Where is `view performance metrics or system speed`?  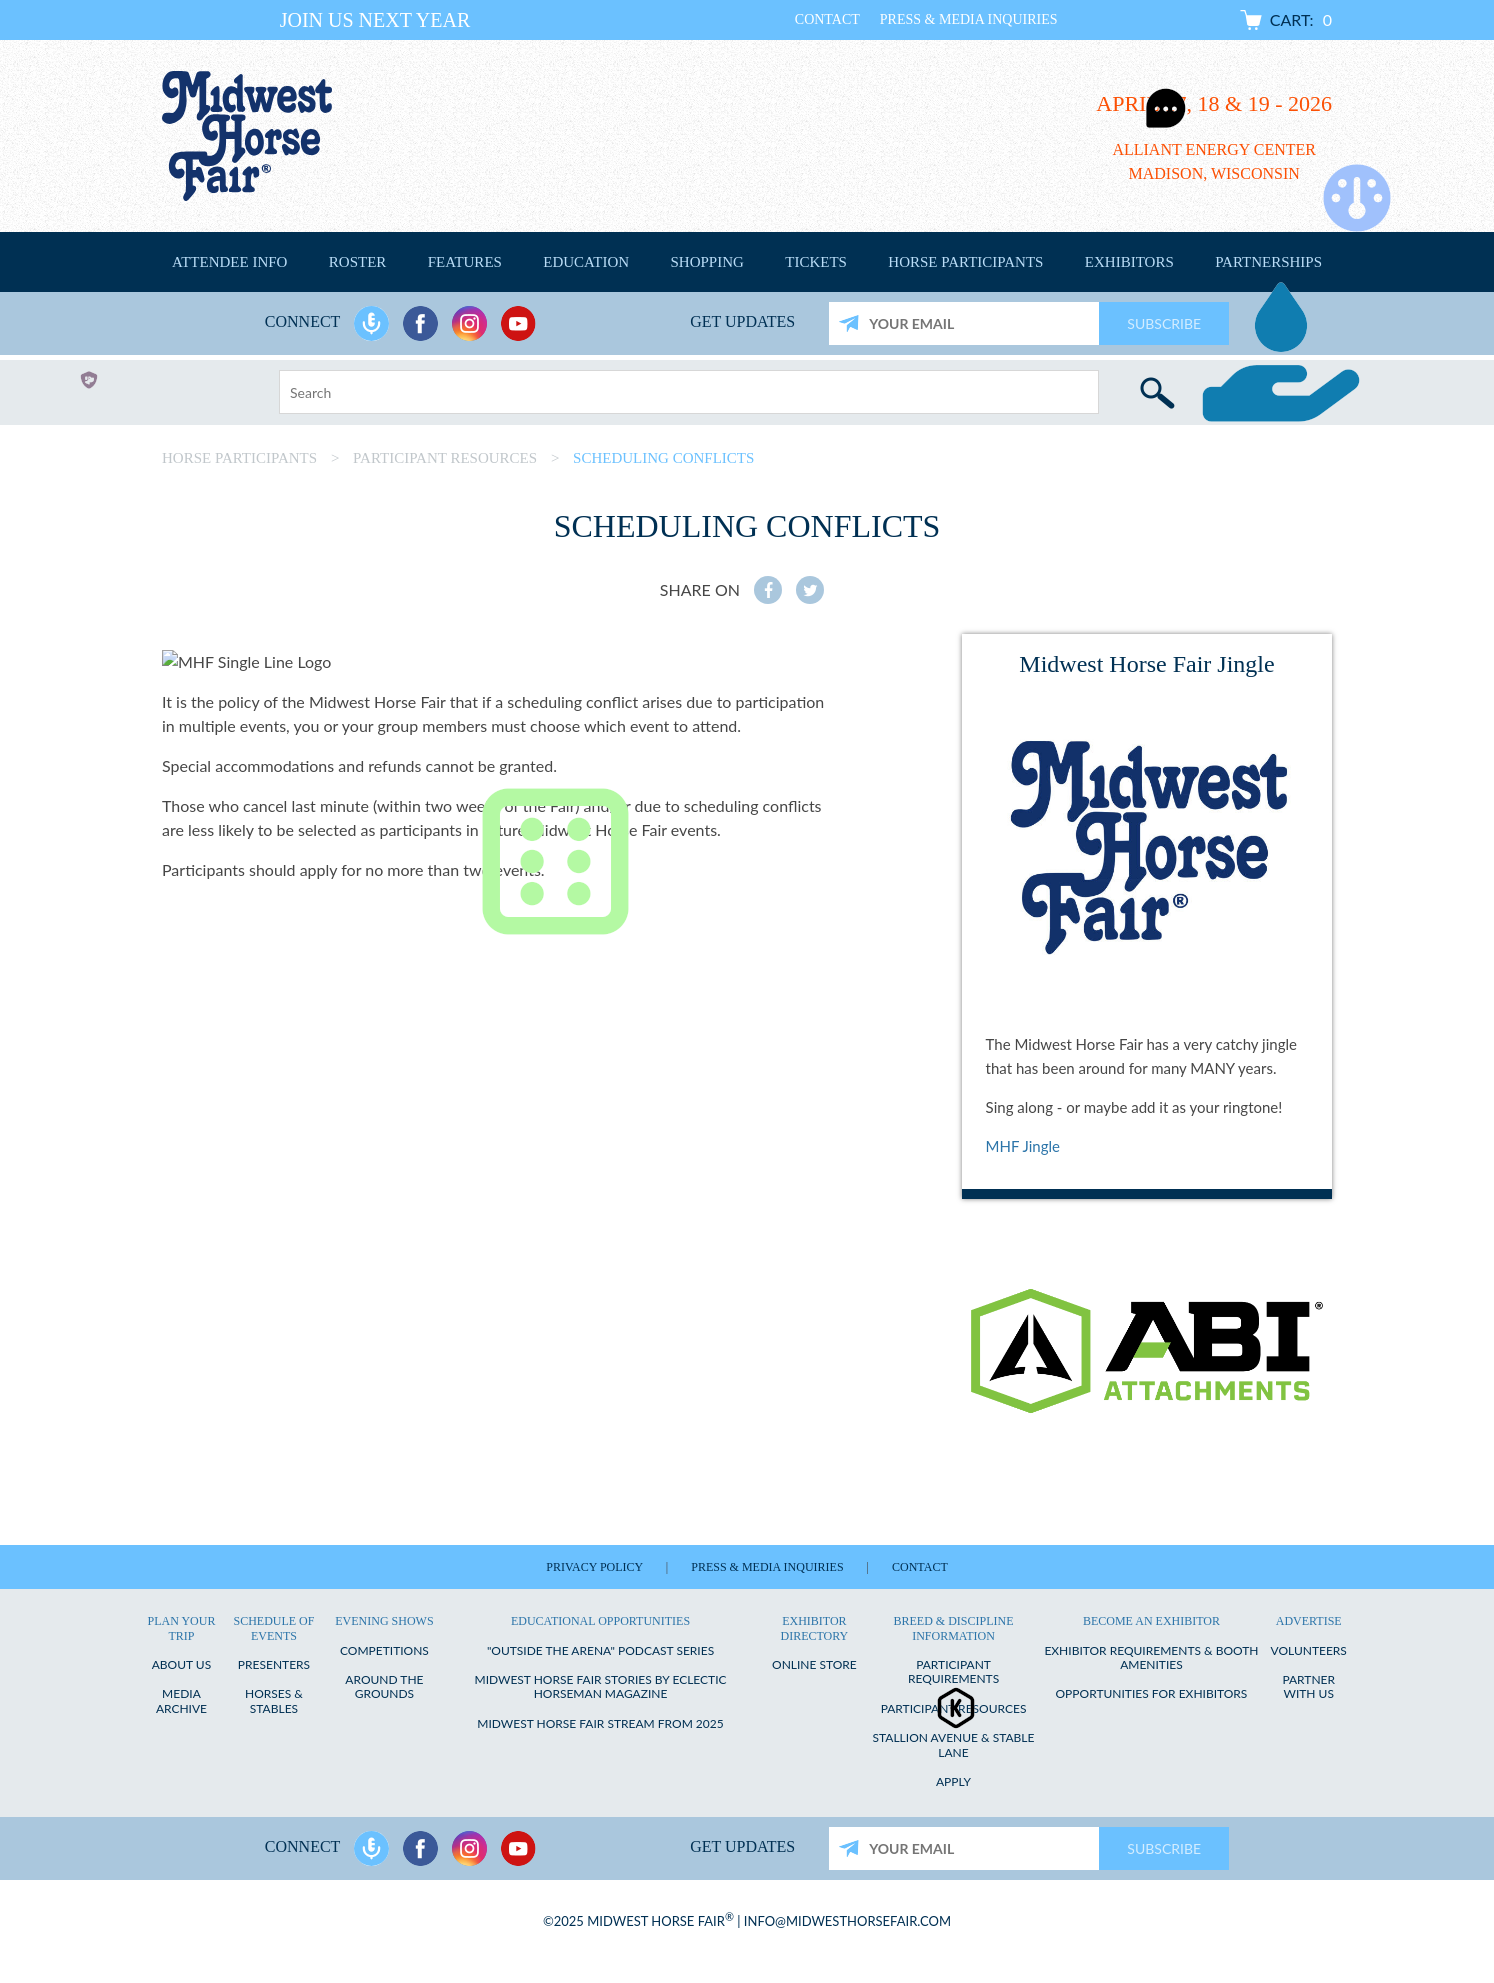 view performance metrics or system speed is located at coordinates (1357, 198).